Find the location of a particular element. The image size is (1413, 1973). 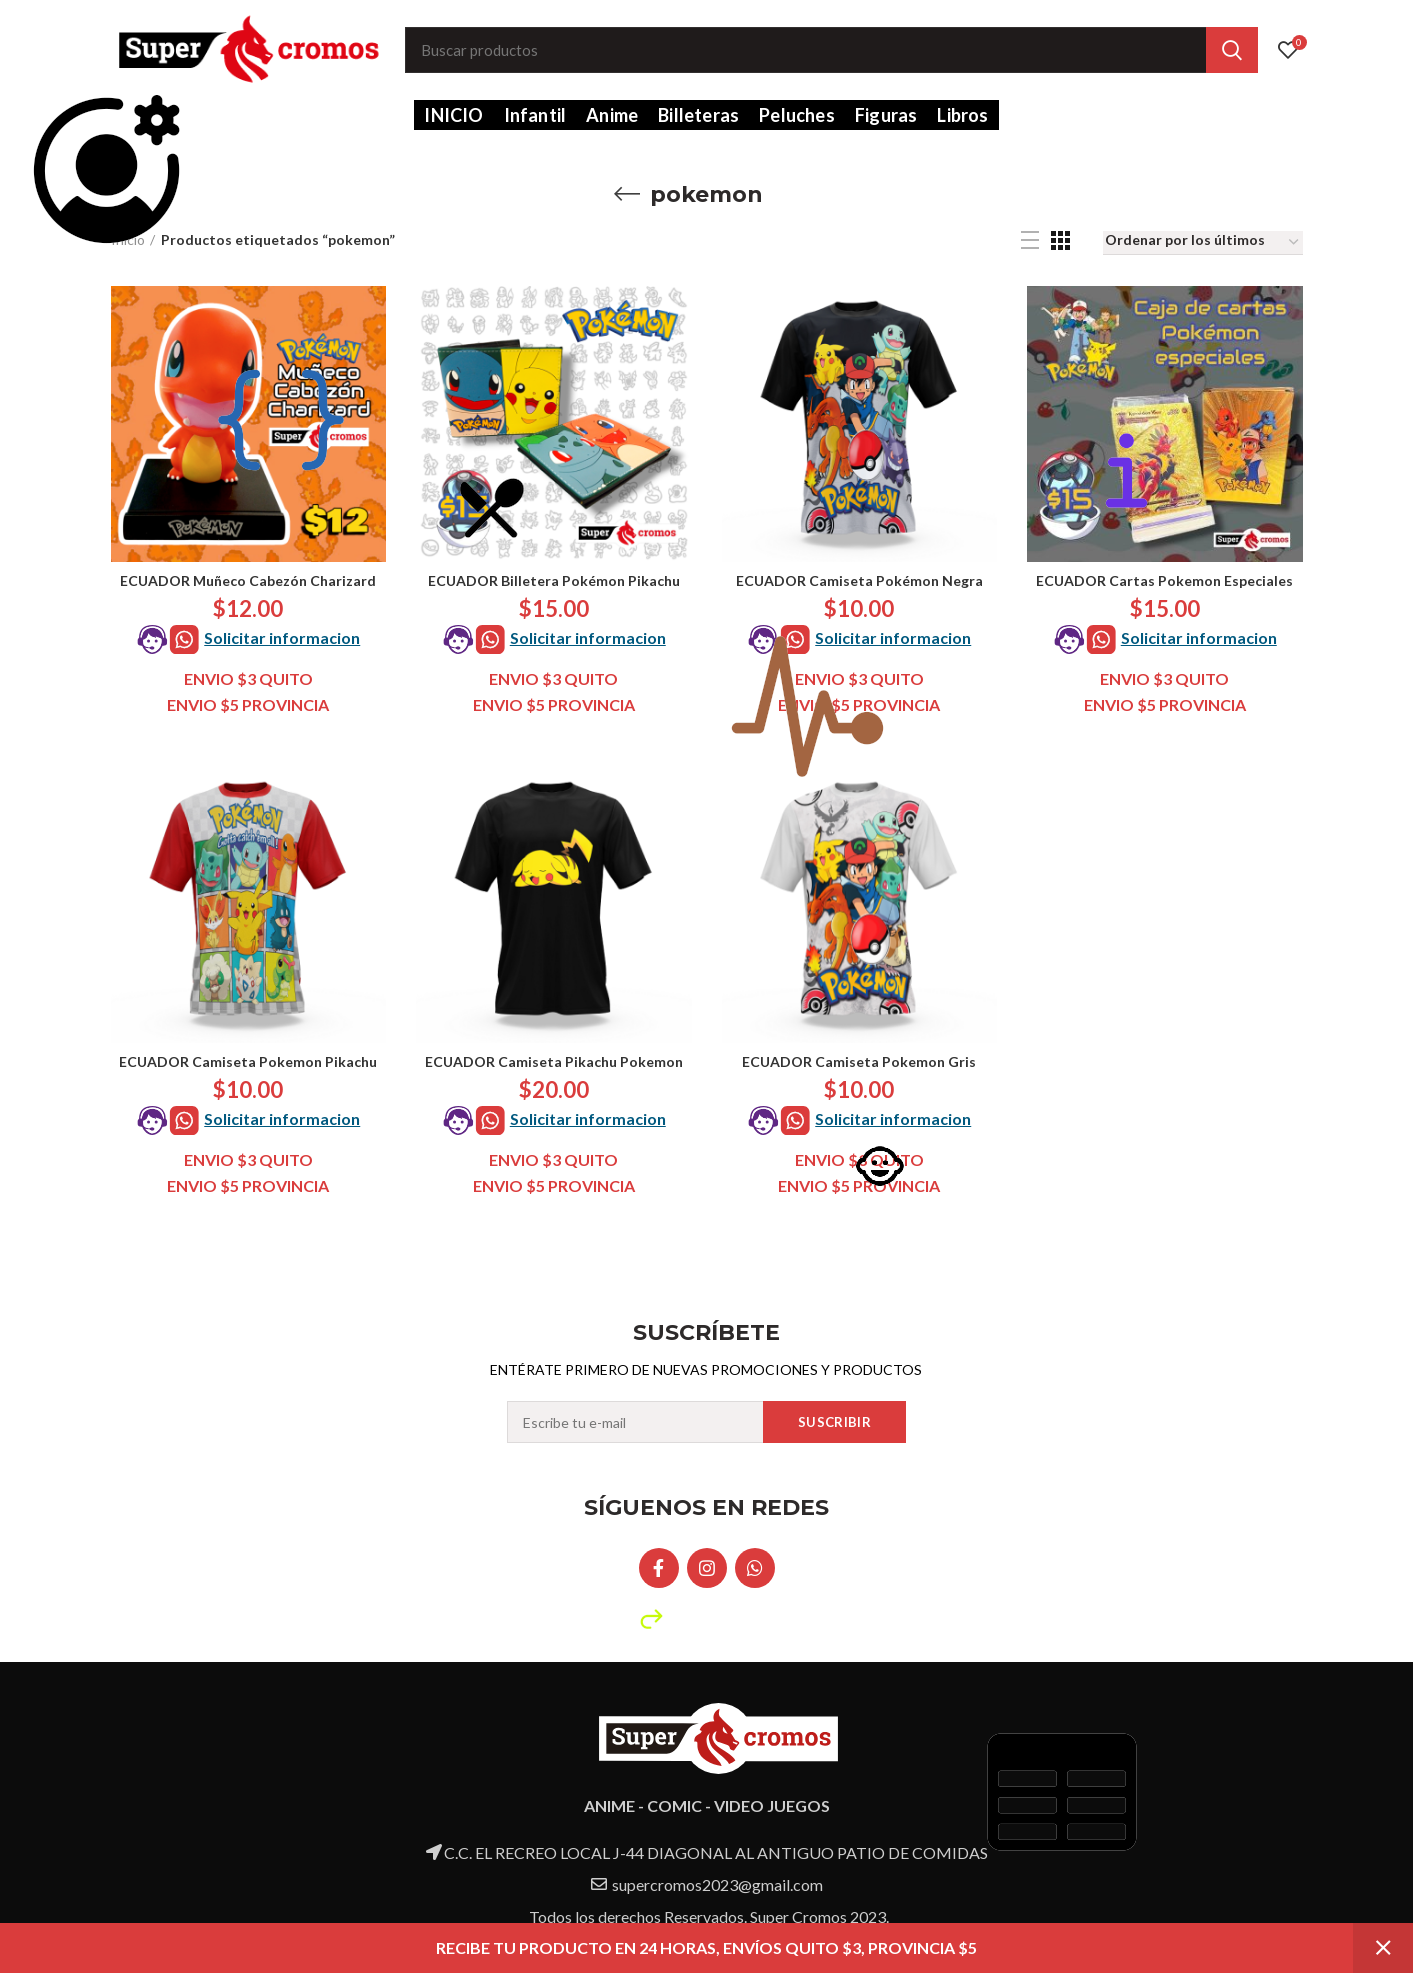

access child-friendly or family mode is located at coordinates (880, 1166).